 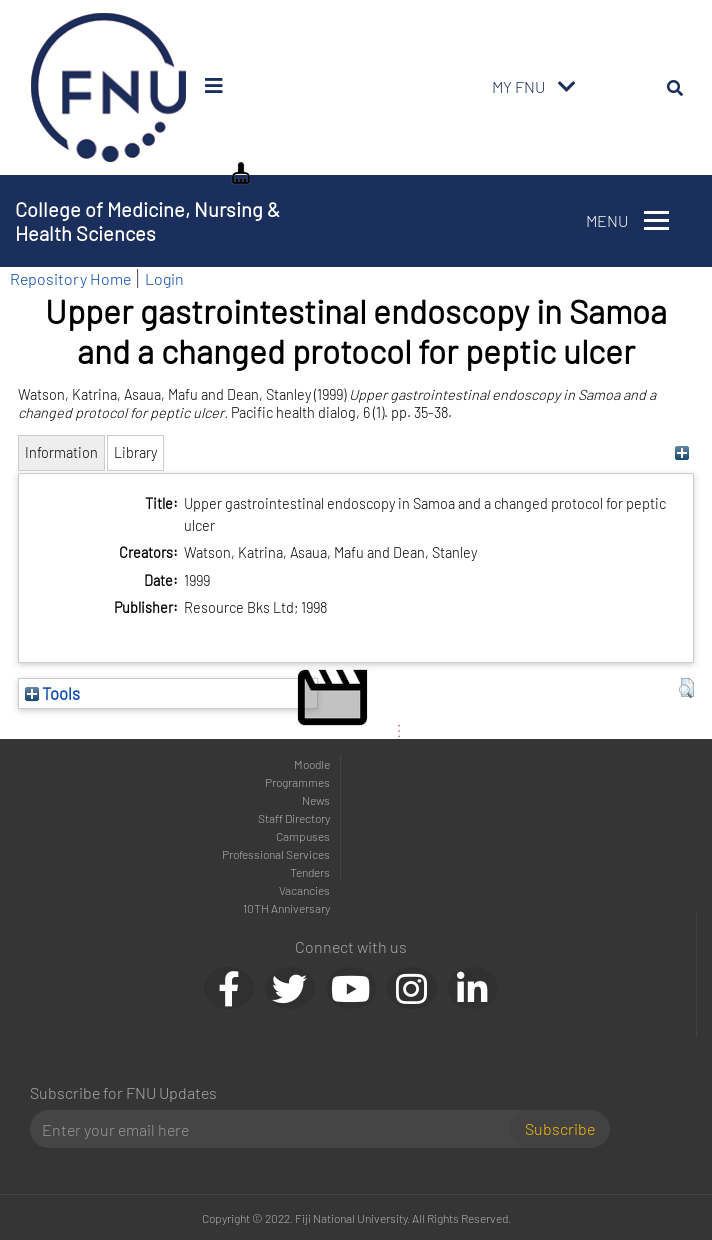 I want to click on open more options menu, so click(x=399, y=731).